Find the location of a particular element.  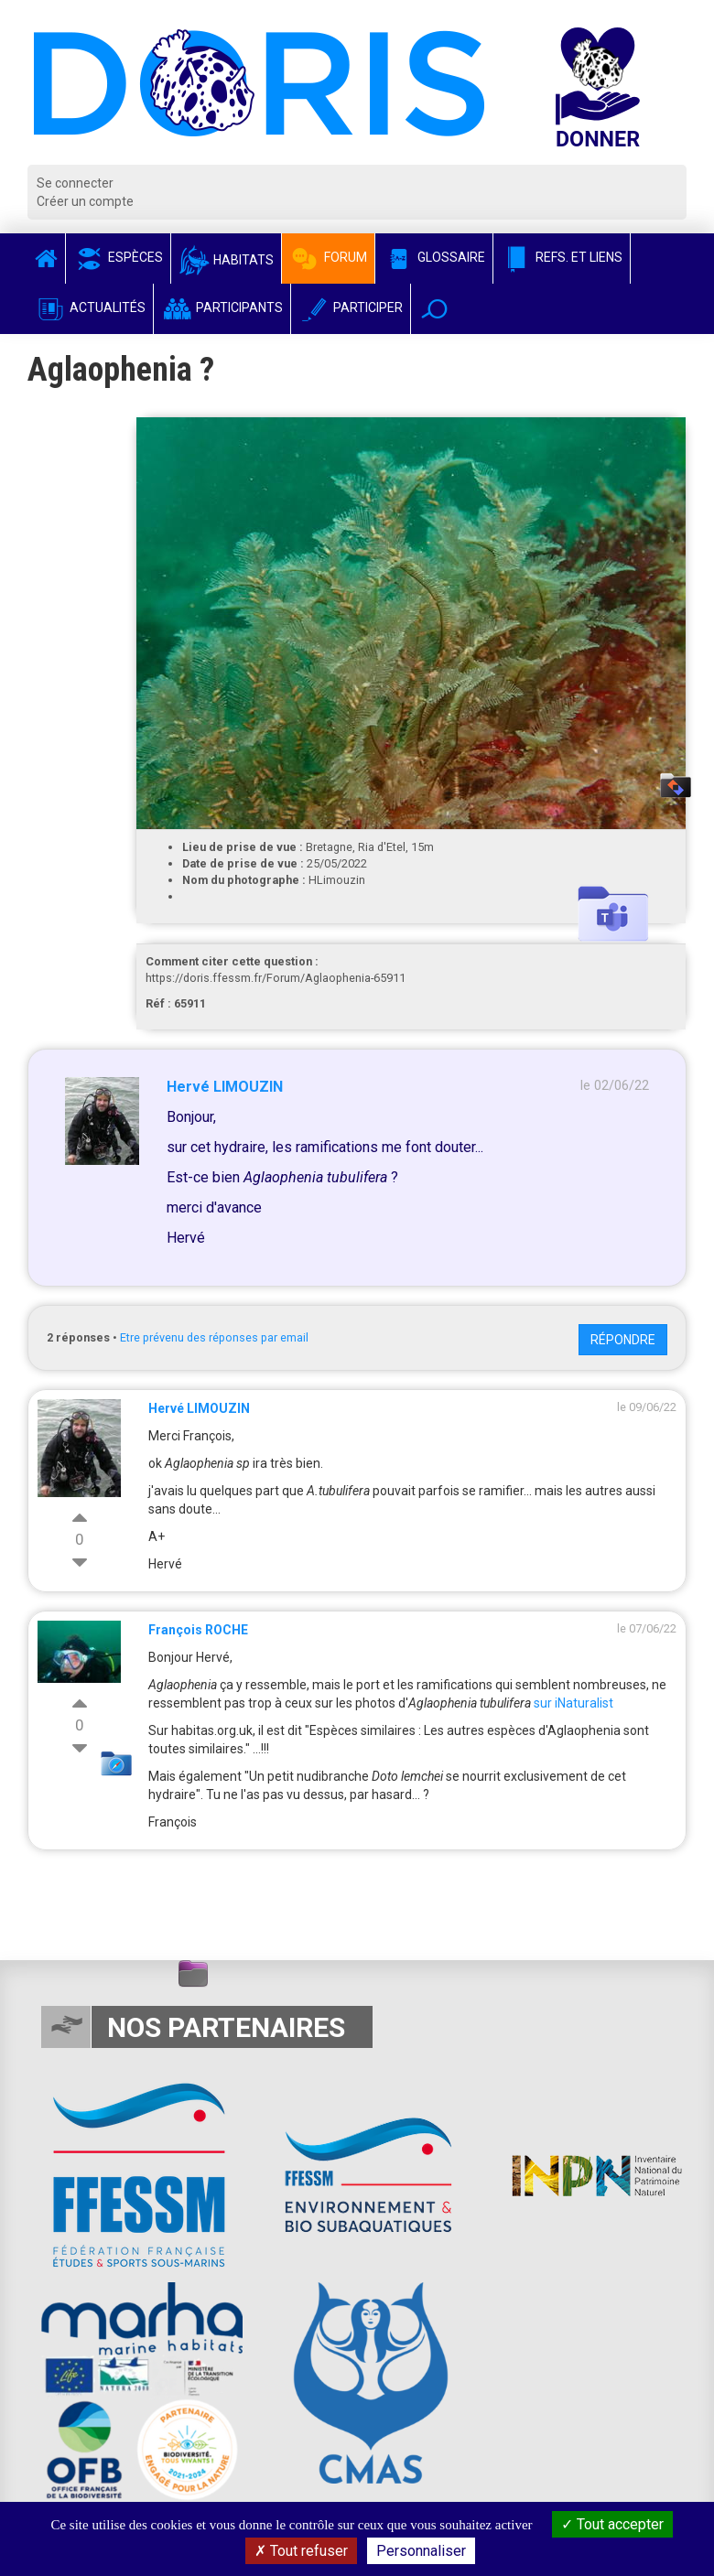

open microsoft teams files folder is located at coordinates (612, 915).